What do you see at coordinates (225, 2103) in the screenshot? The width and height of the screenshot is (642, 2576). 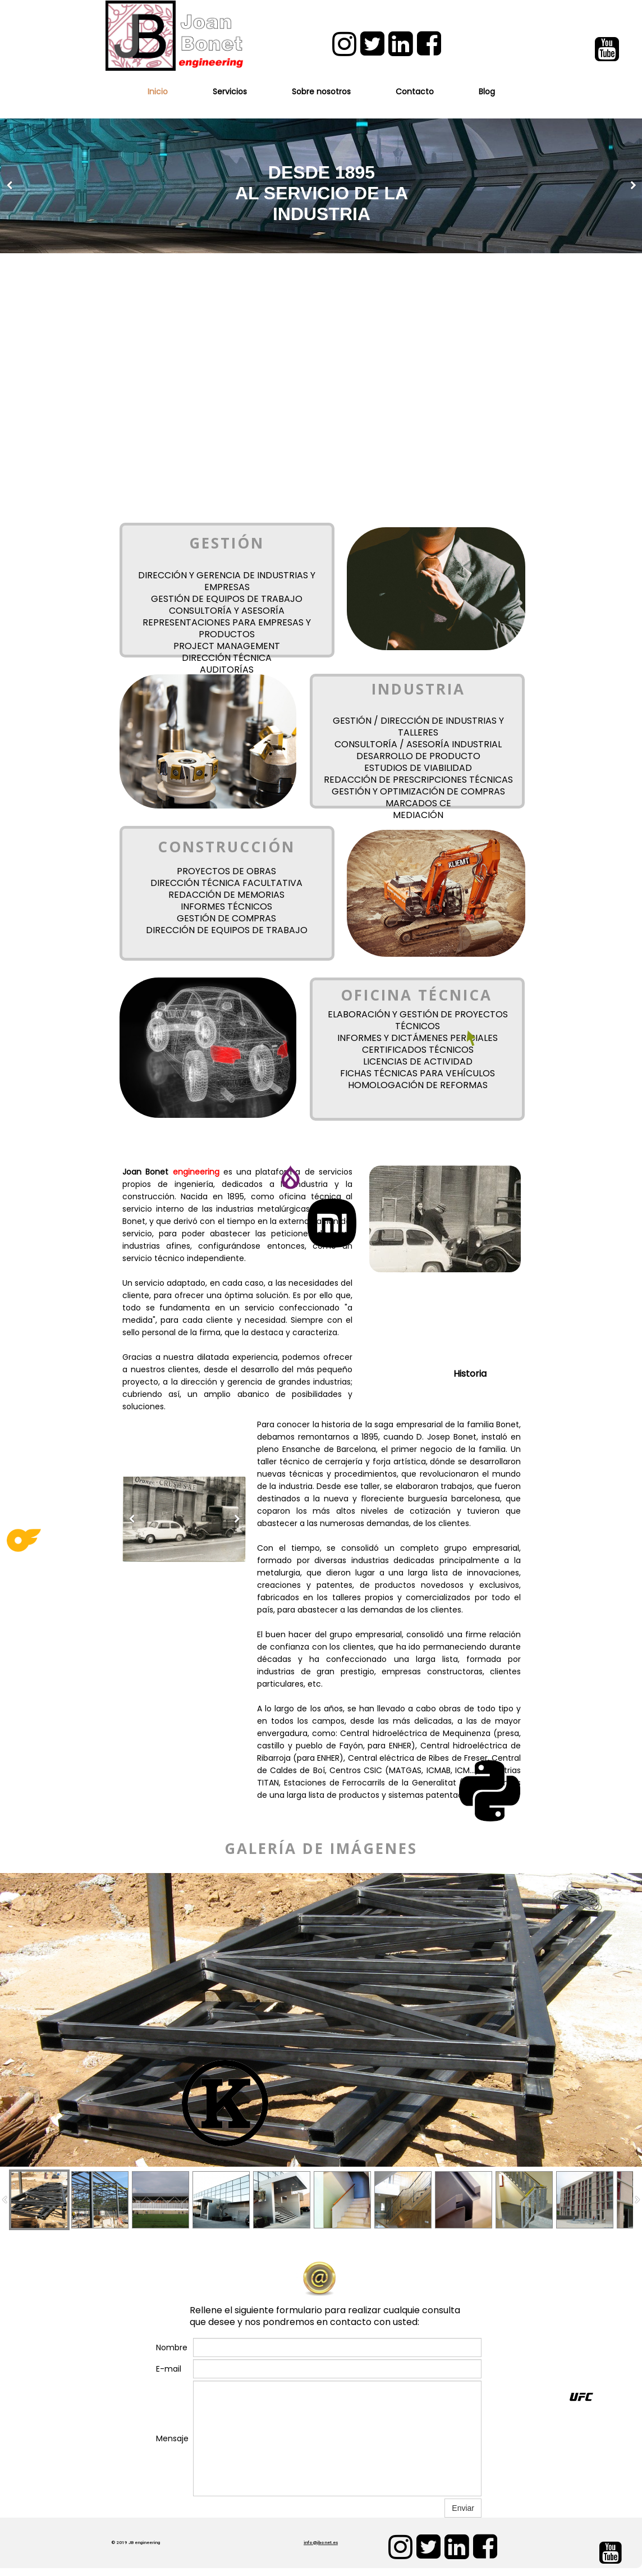 I see `known publishing platform logo` at bounding box center [225, 2103].